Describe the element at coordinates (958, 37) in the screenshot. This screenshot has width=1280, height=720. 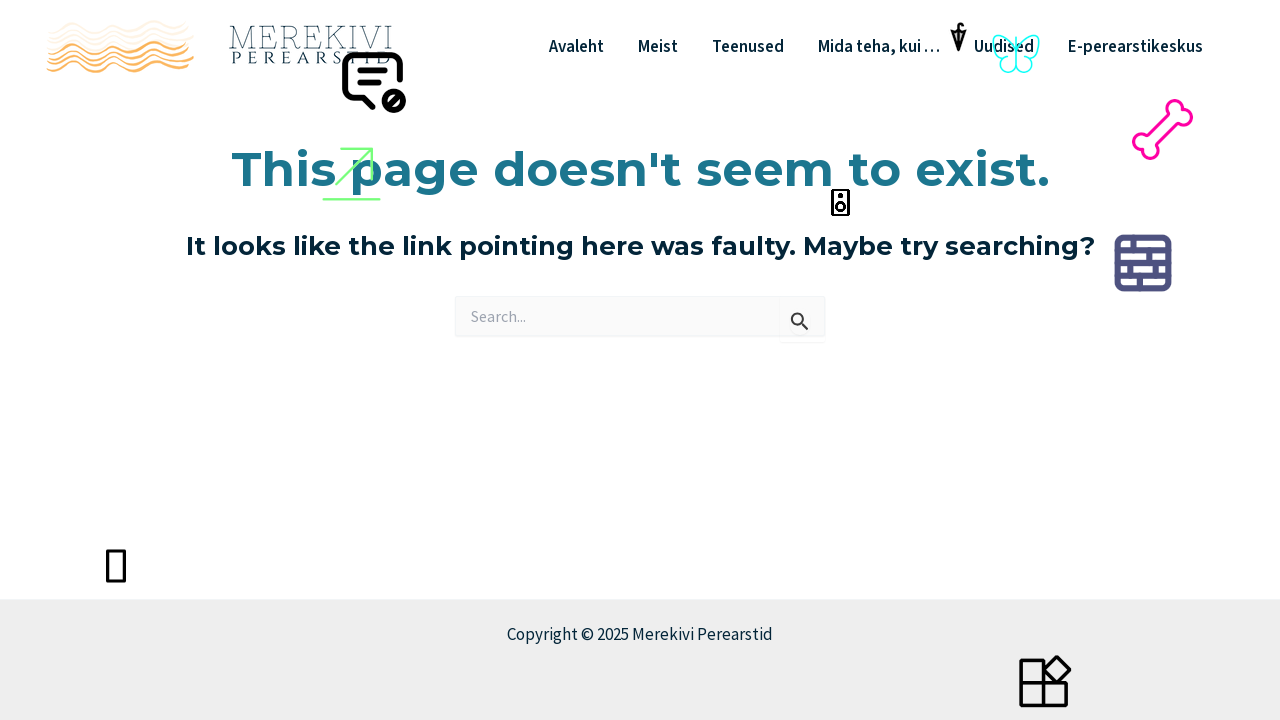
I see `view weather protection or rain forecast` at that location.